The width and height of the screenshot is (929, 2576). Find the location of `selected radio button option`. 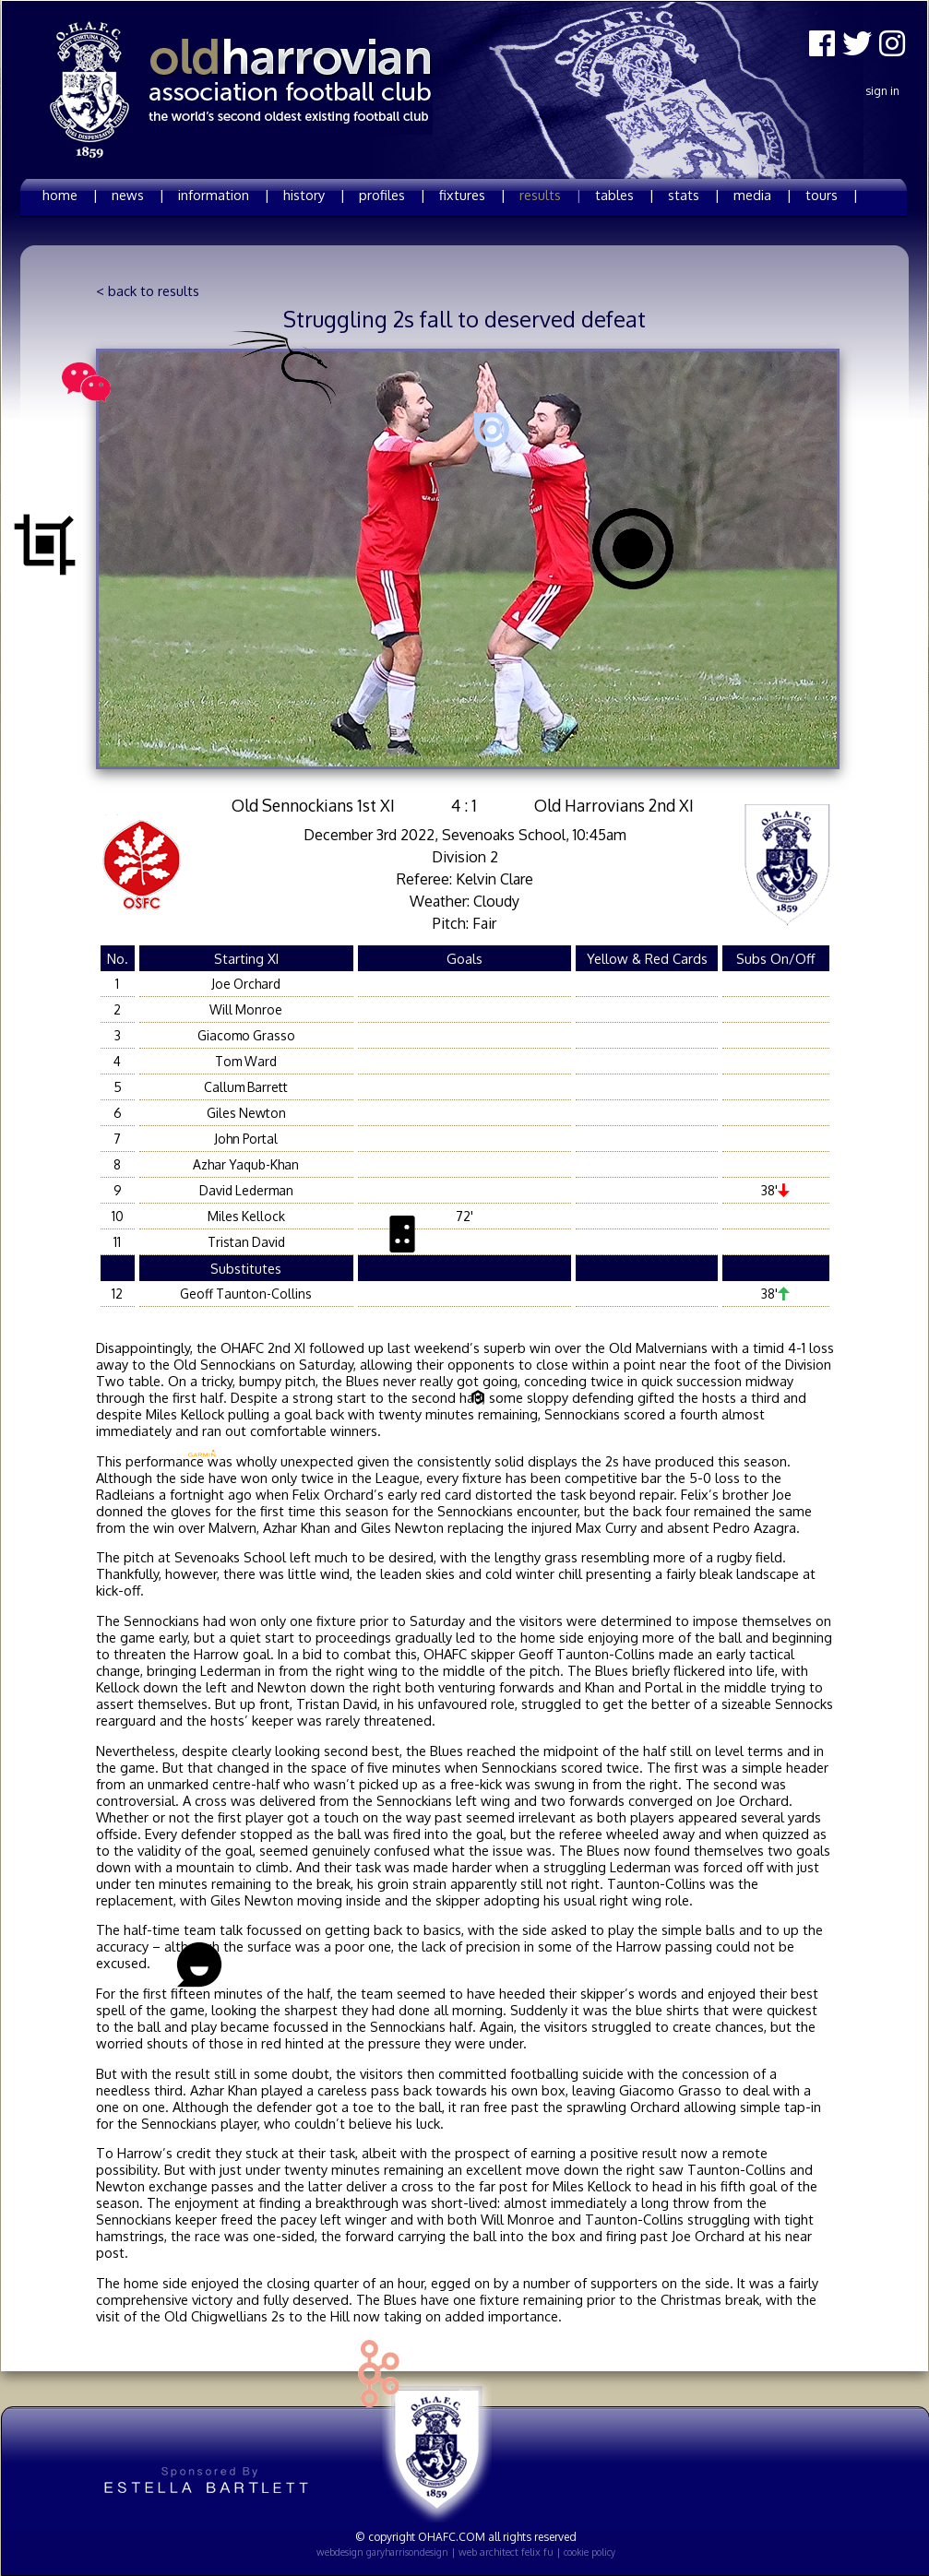

selected radio button option is located at coordinates (633, 549).